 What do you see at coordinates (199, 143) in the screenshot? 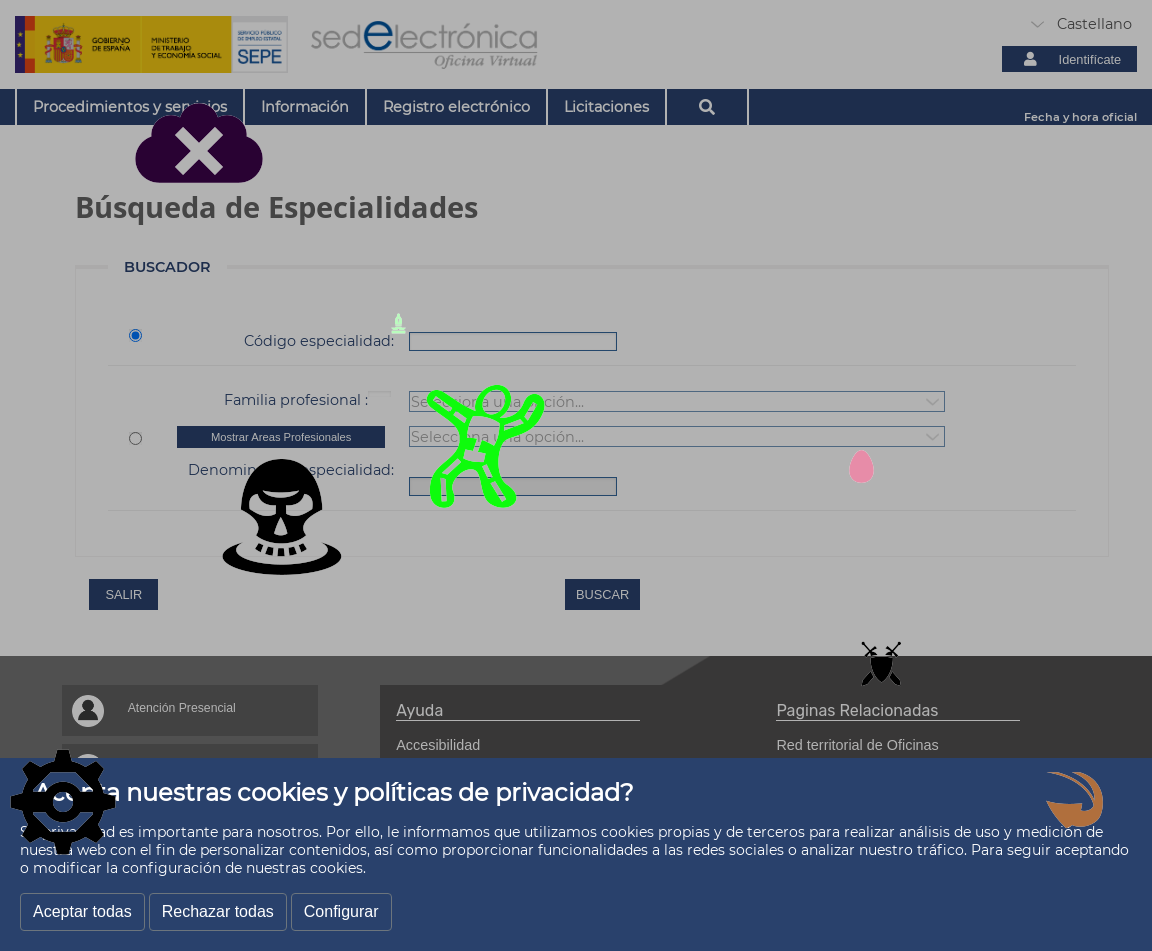
I see `indicates a toxic or hazardous area in gameplay` at bounding box center [199, 143].